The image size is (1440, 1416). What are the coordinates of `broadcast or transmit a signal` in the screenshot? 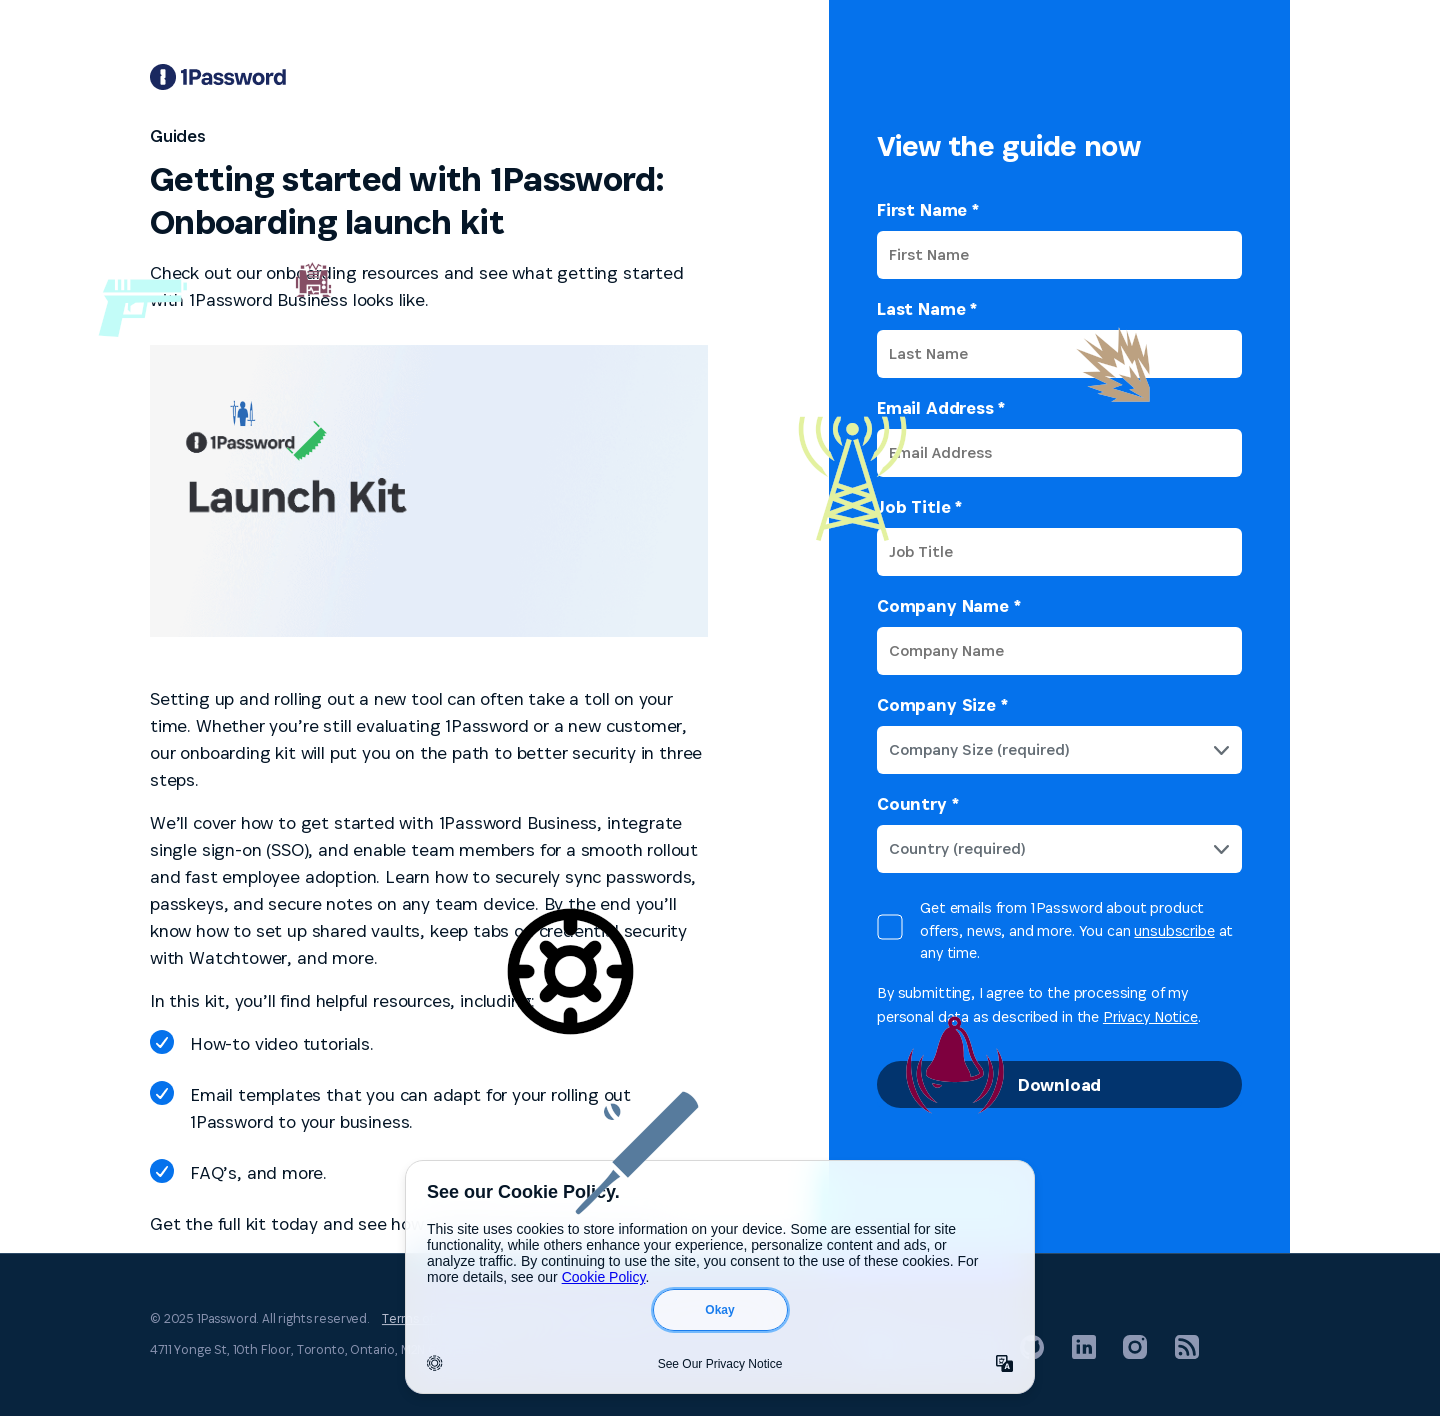 It's located at (852, 480).